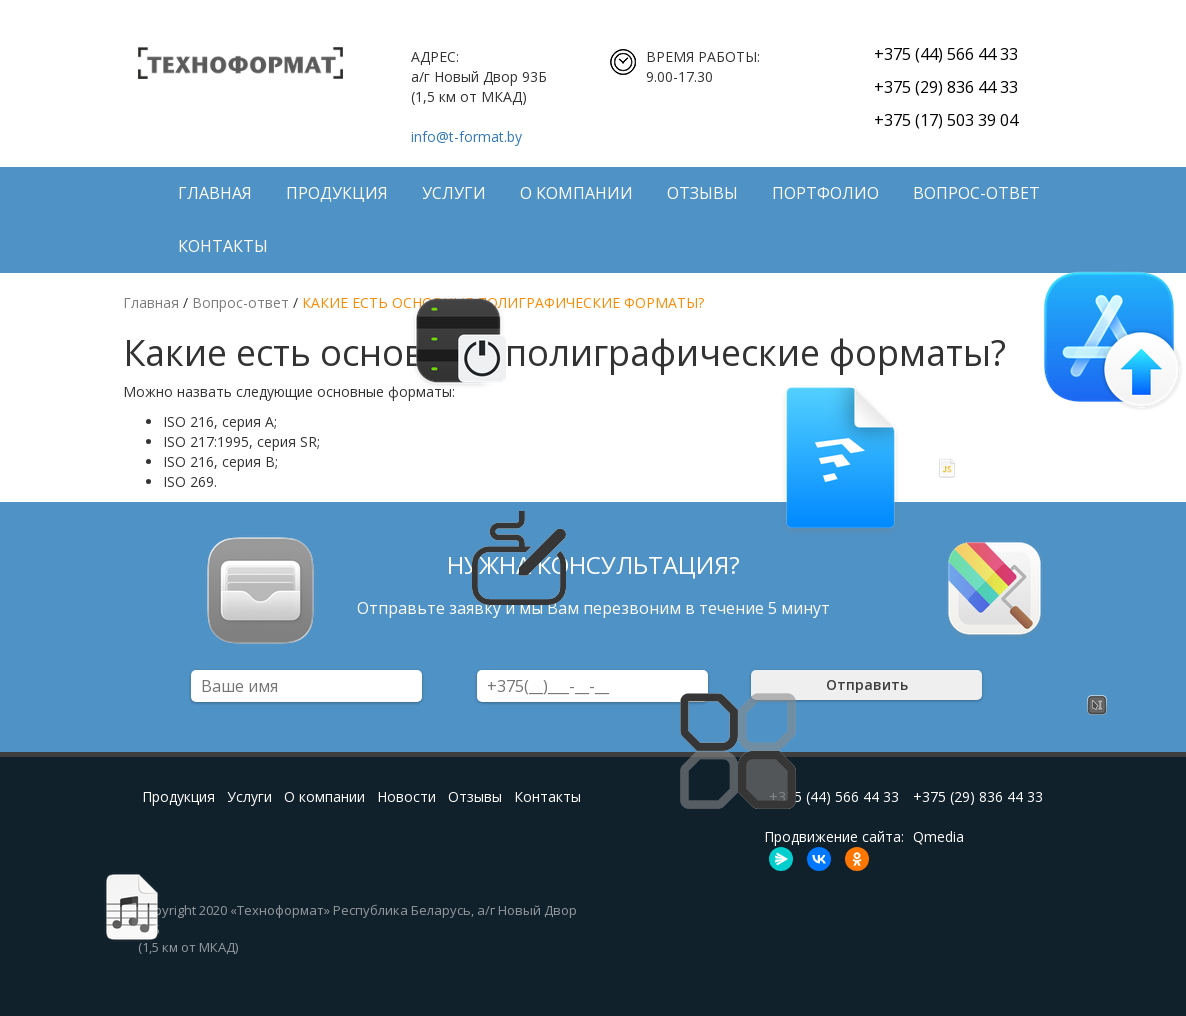 This screenshot has width=1186, height=1016. I want to click on open apple wallet app, so click(260, 590).